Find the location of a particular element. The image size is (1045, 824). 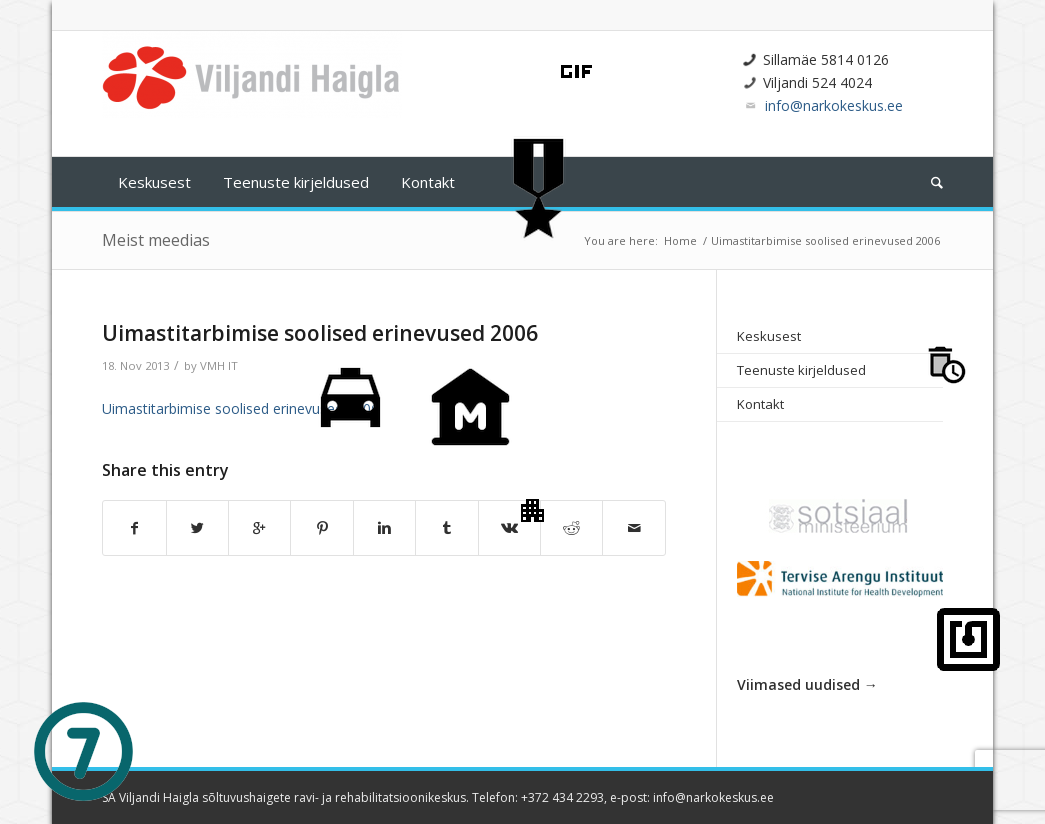

view nearby museums on the map is located at coordinates (470, 406).